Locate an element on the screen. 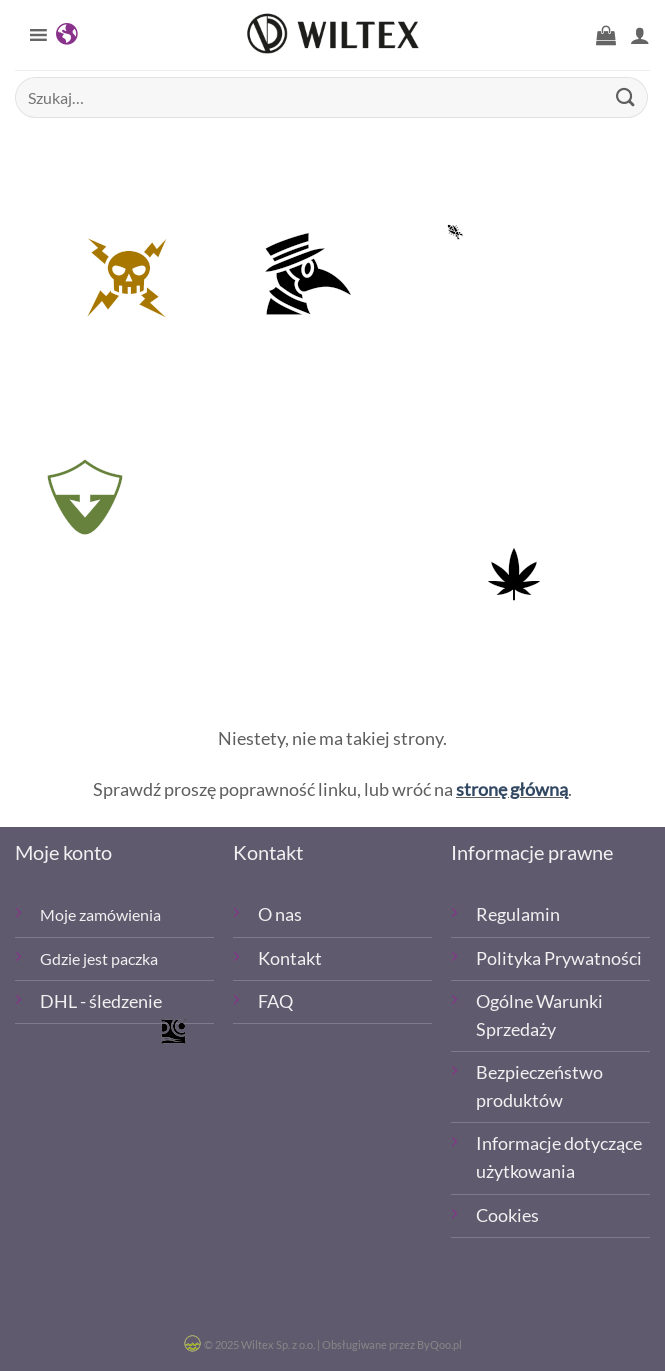  view plague doctor character profile is located at coordinates (308, 273).